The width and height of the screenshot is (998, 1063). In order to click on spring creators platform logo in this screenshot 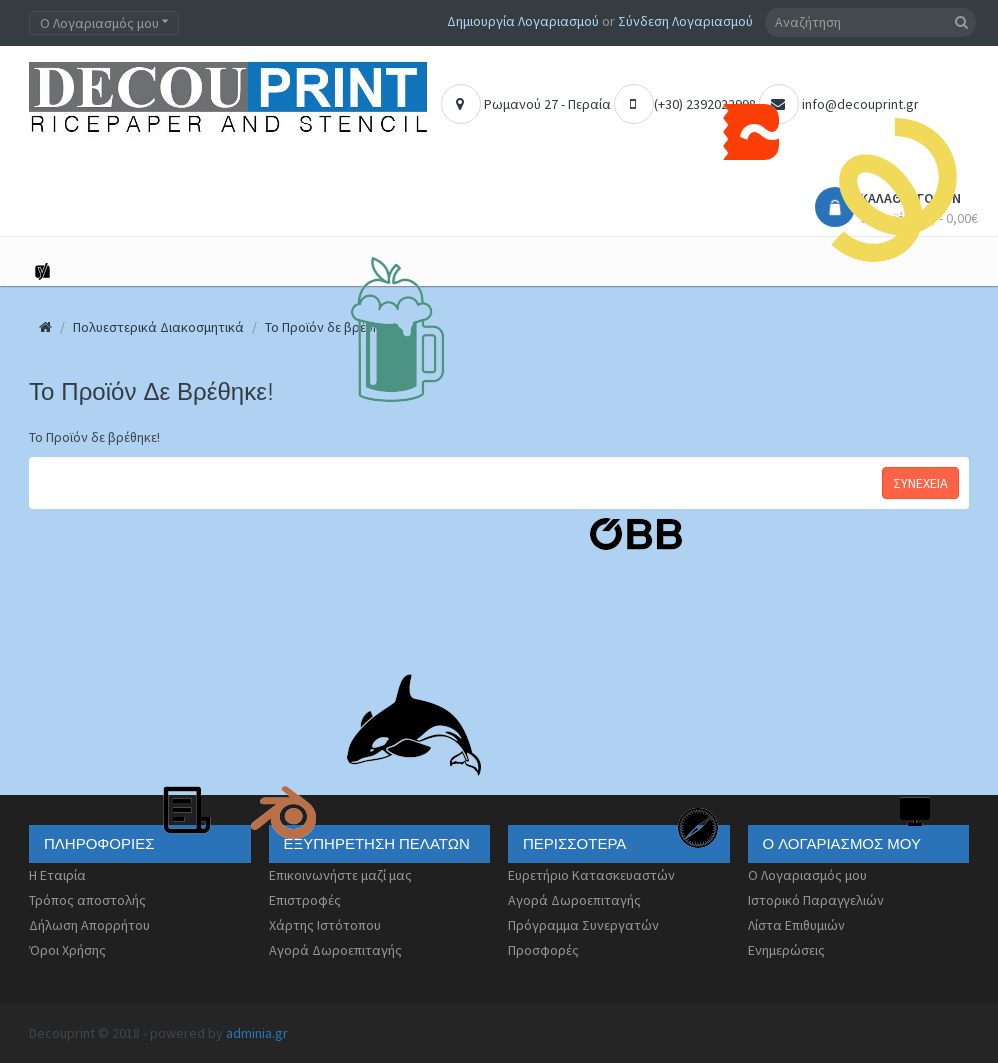, I will do `click(894, 190)`.